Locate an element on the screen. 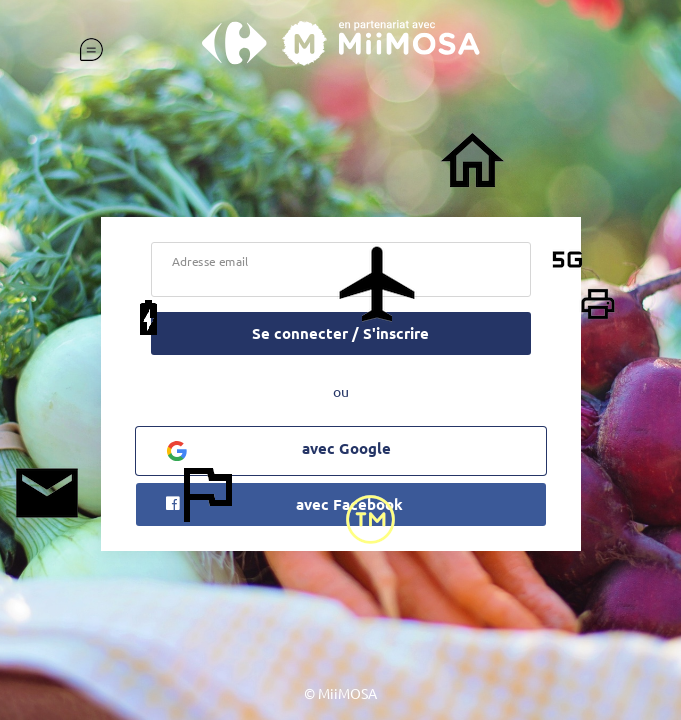 This screenshot has width=681, height=720. navigate to the home screen is located at coordinates (472, 161).